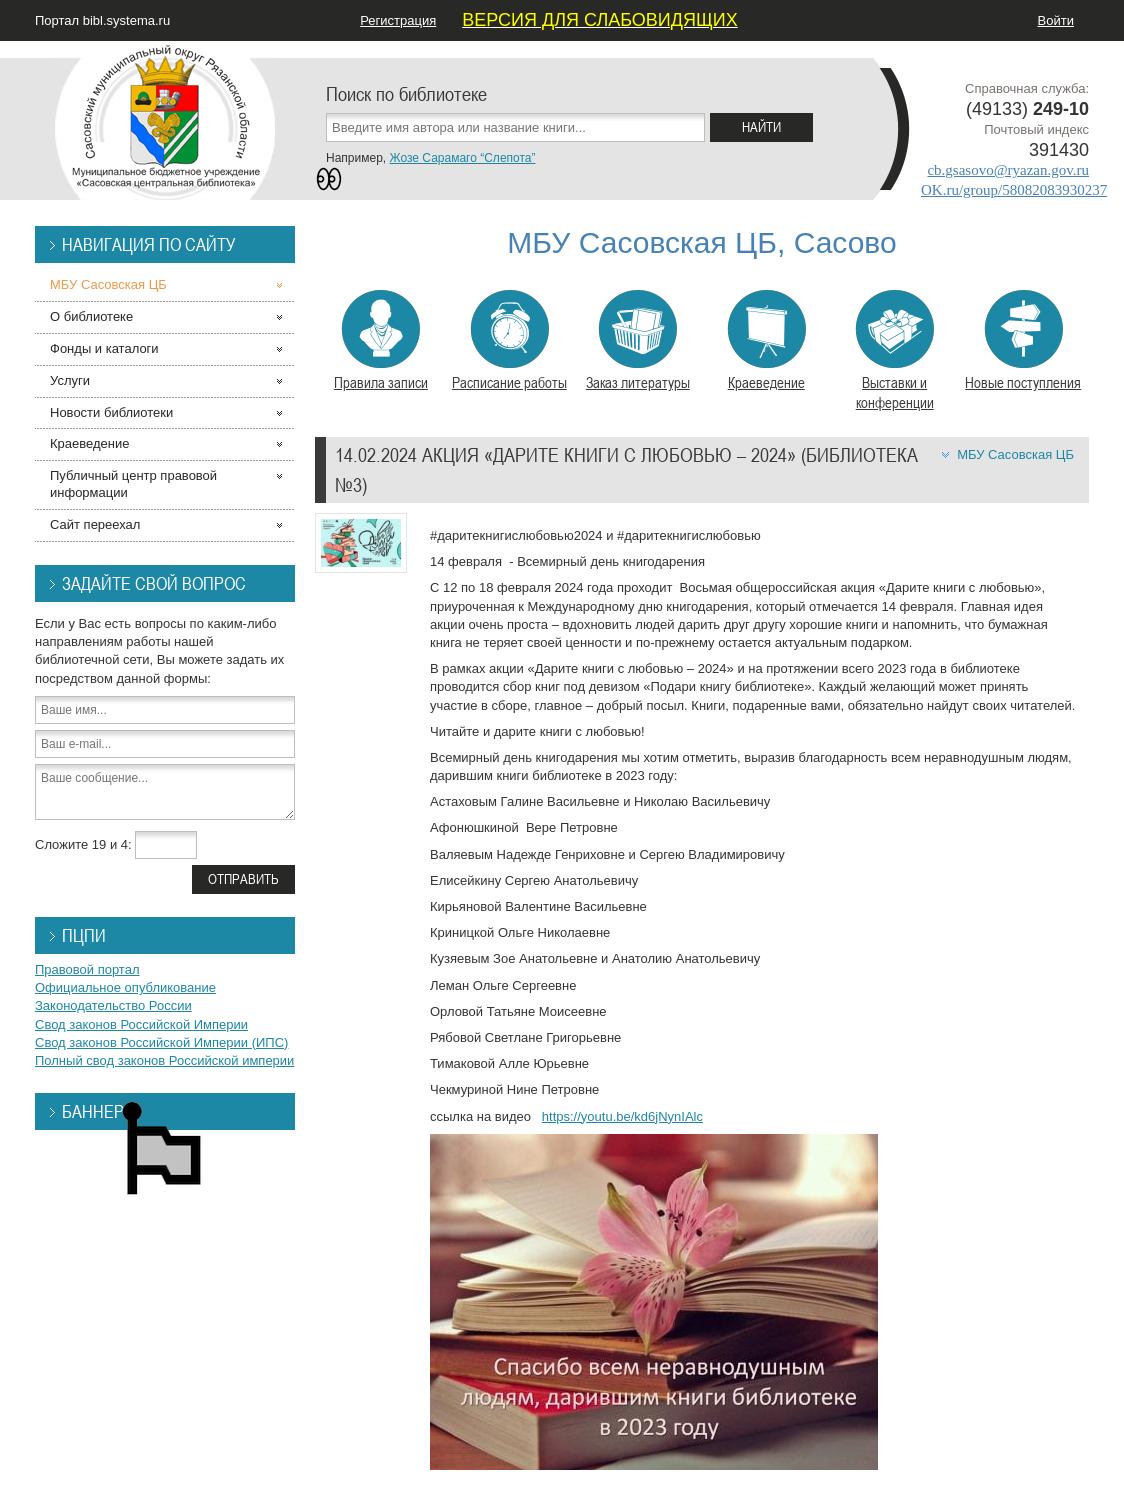  What do you see at coordinates (329, 179) in the screenshot?
I see `indicates someone is viewing or watching` at bounding box center [329, 179].